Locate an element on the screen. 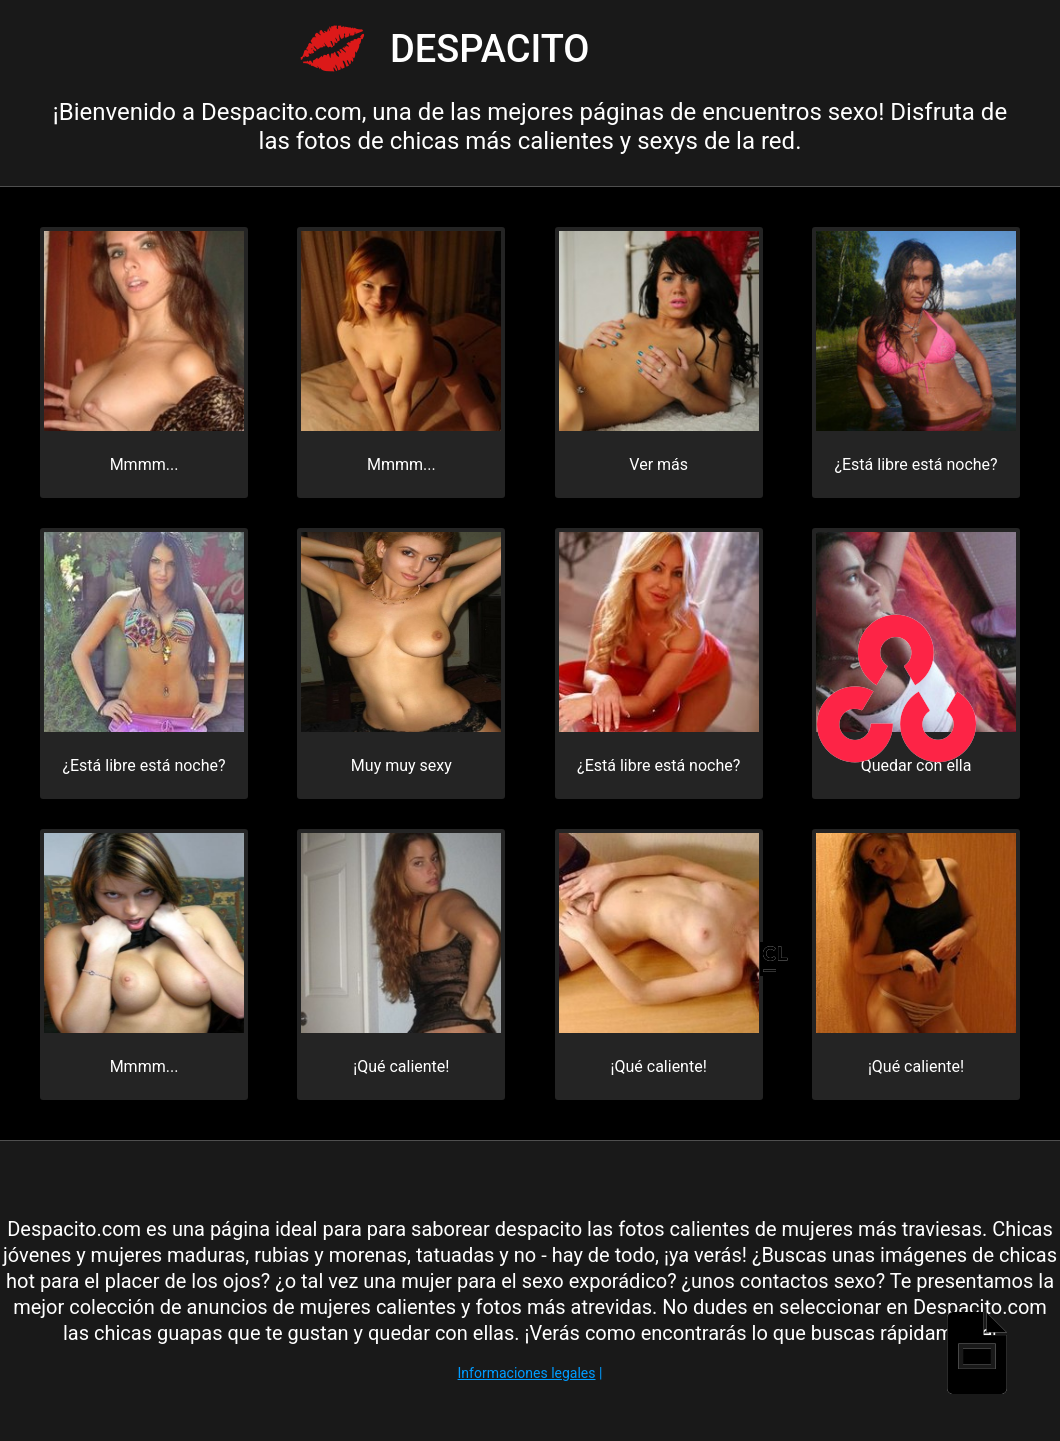 The height and width of the screenshot is (1441, 1060). open Google Slides is located at coordinates (977, 1353).